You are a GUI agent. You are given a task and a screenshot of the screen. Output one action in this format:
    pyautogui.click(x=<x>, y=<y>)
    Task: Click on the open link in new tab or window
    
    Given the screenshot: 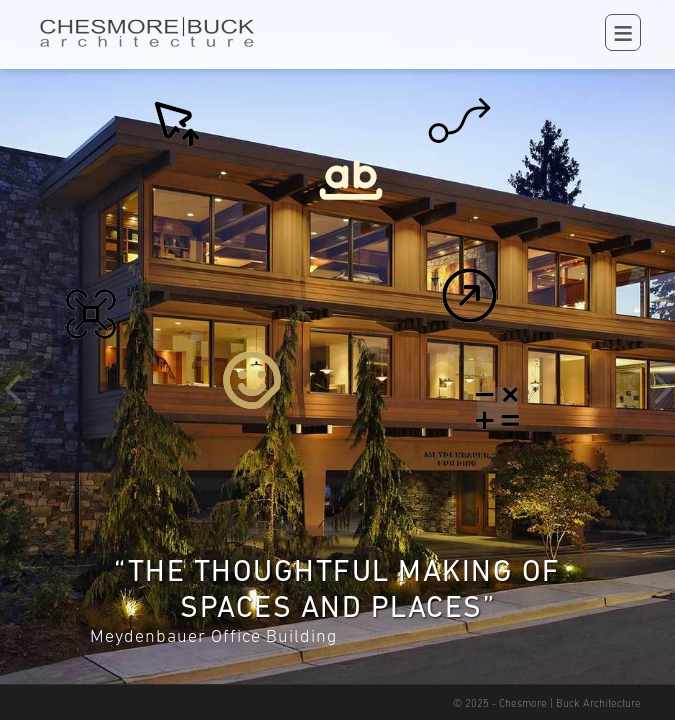 What is the action you would take?
    pyautogui.click(x=469, y=295)
    